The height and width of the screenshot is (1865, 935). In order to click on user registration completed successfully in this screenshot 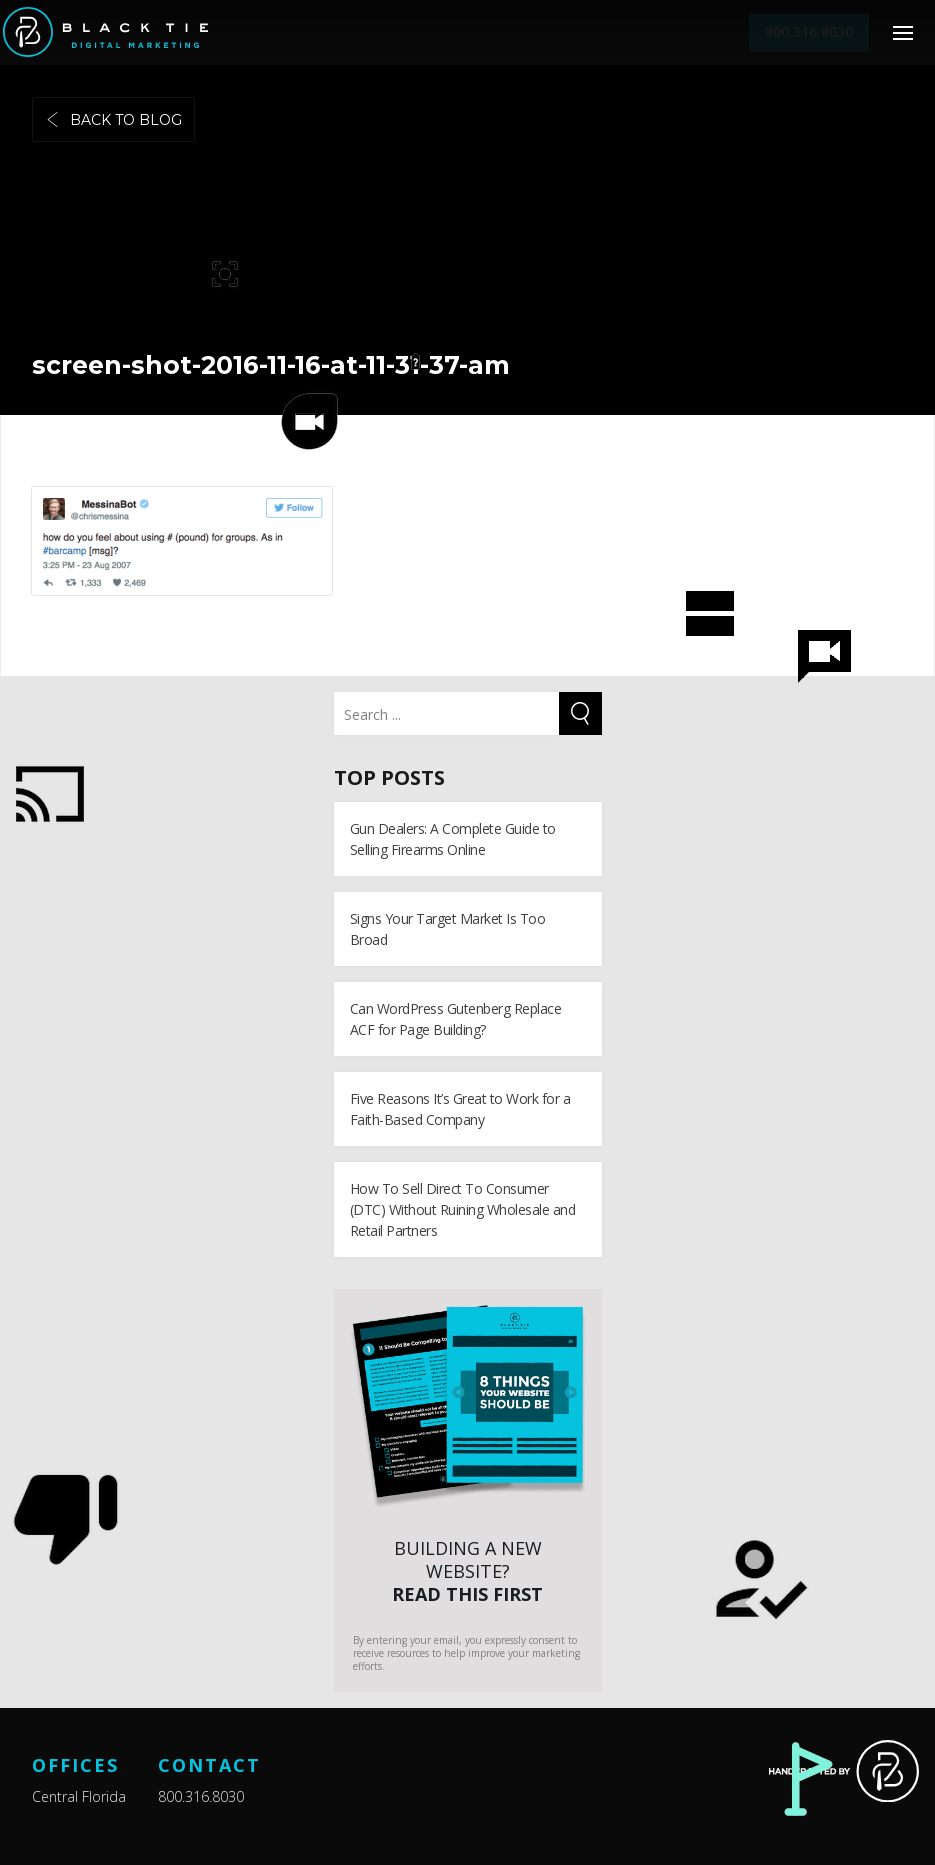, I will do `click(759, 1578)`.